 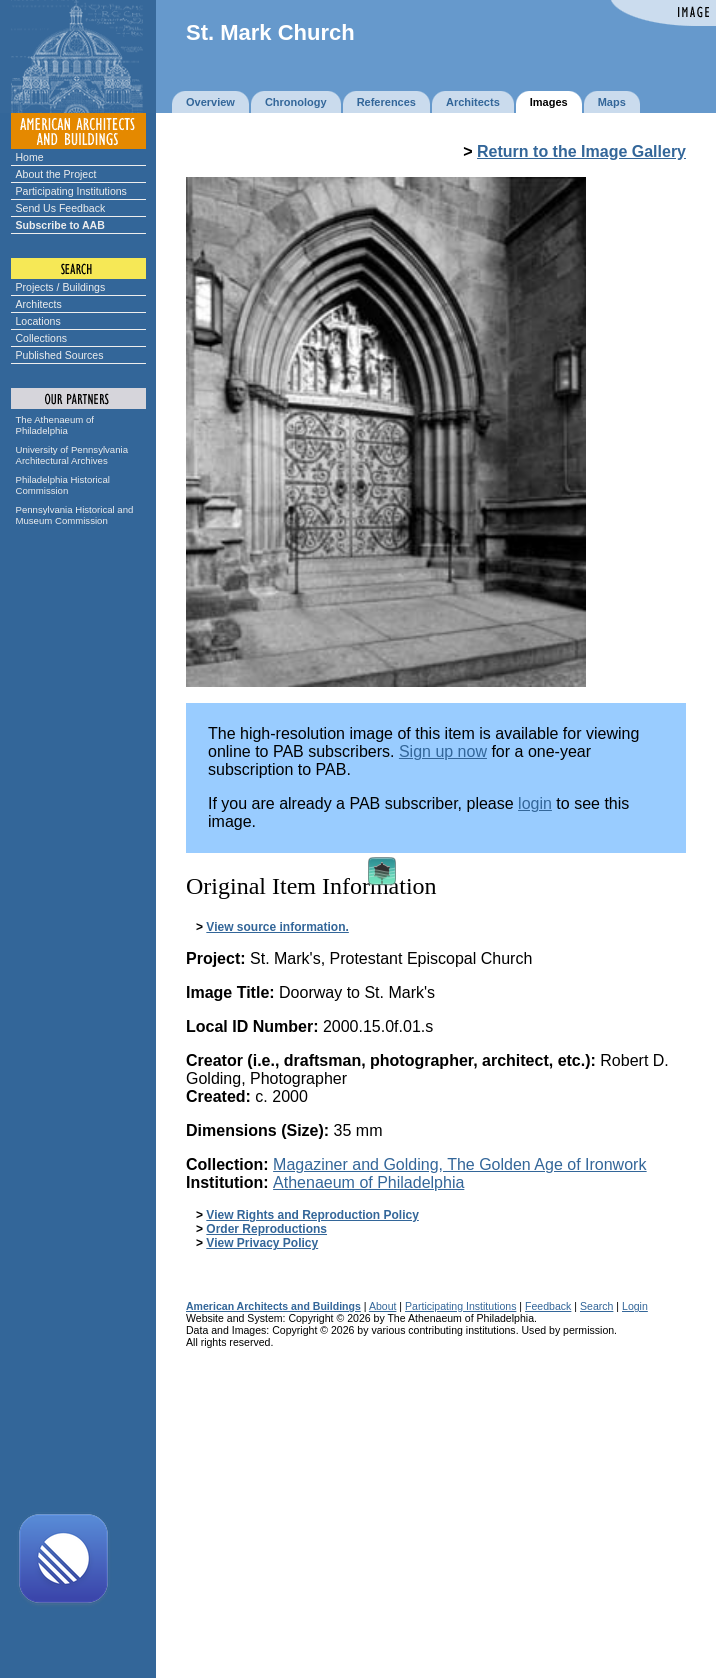 What do you see at coordinates (382, 871) in the screenshot?
I see `launch gnome mines game` at bounding box center [382, 871].